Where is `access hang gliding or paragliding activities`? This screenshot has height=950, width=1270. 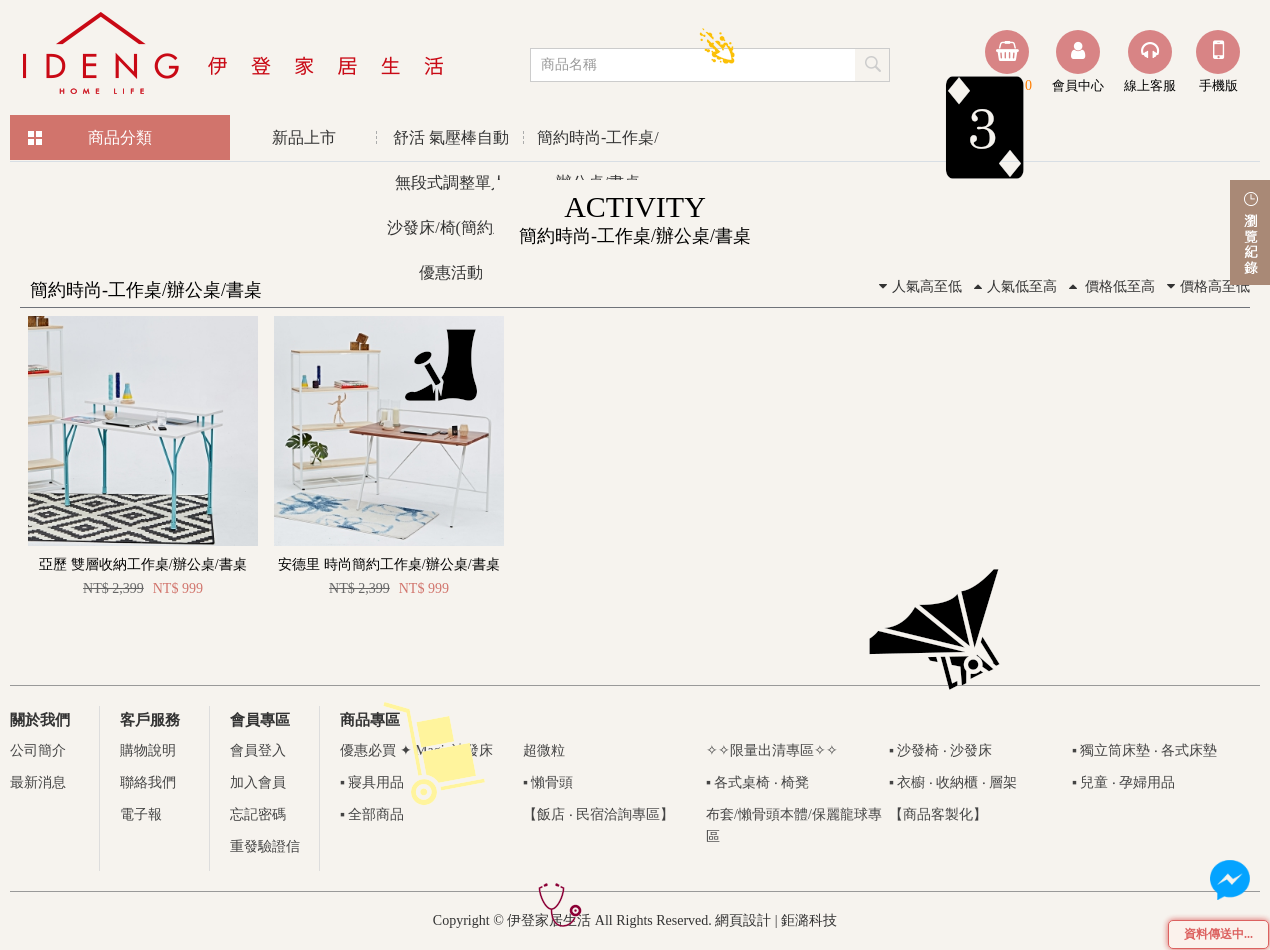
access hang gliding or paragliding activities is located at coordinates (934, 629).